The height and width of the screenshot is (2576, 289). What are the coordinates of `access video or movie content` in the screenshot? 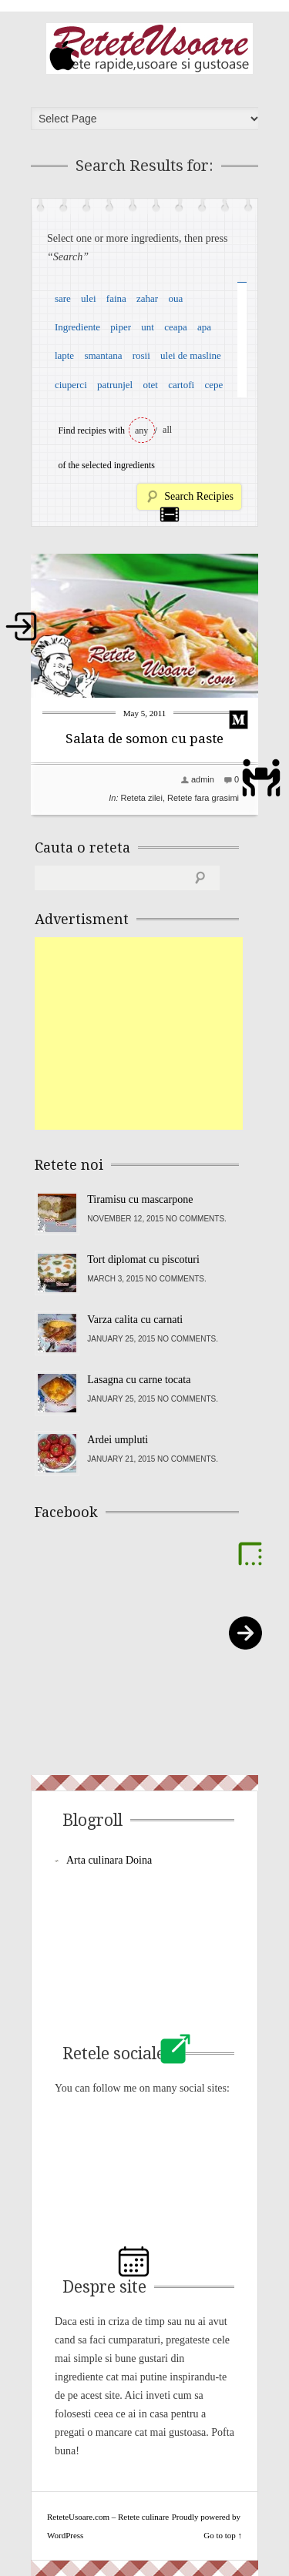 It's located at (170, 514).